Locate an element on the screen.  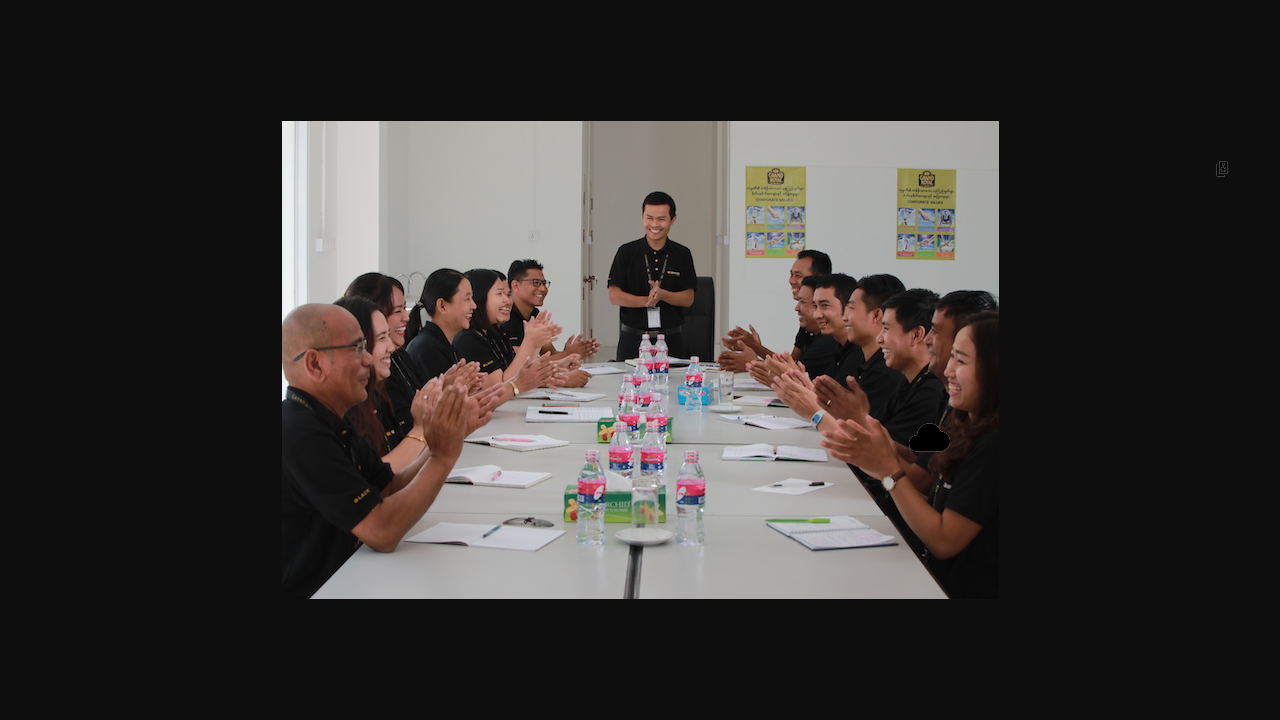
manage connected speaker devices is located at coordinates (1222, 169).